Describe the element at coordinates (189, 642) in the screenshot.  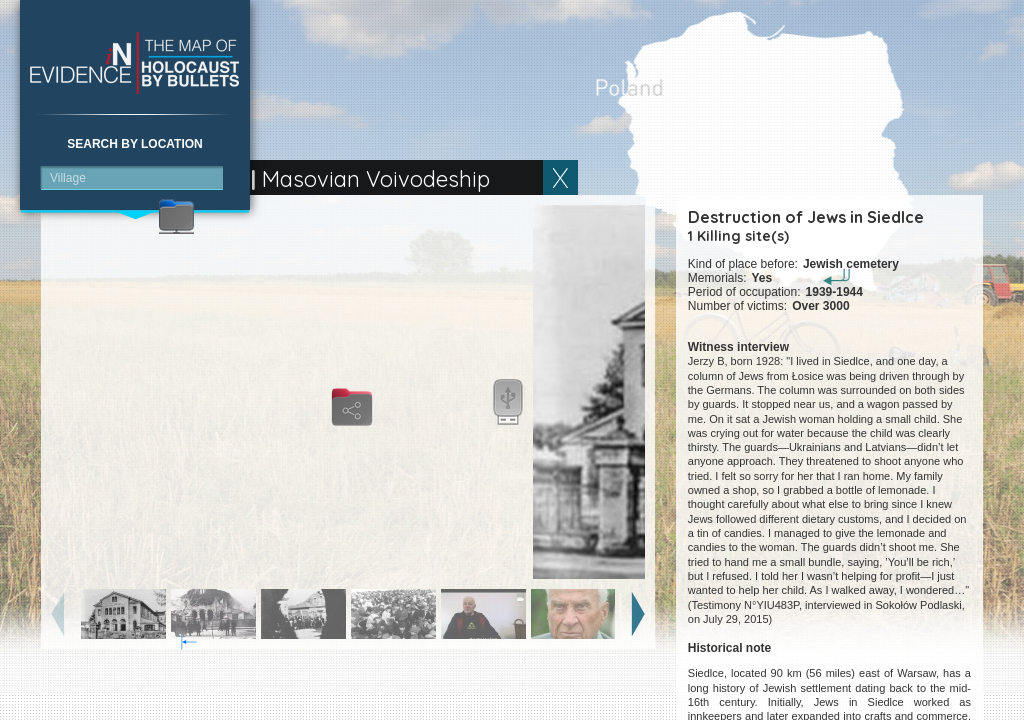
I see `go to the first item in a list or sequence` at that location.